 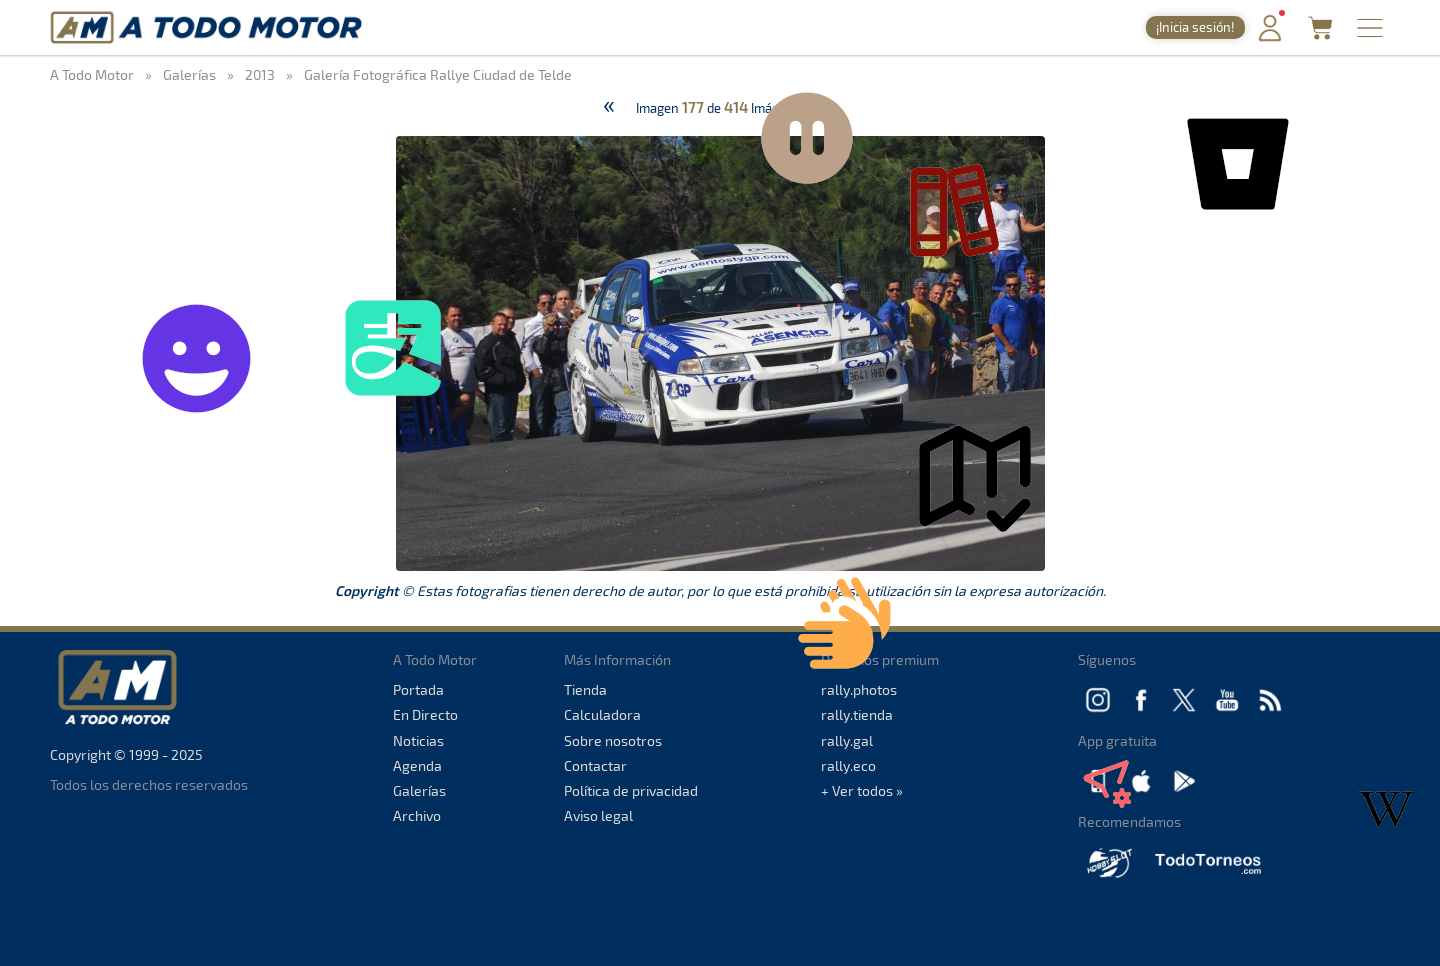 I want to click on confirm location on map, so click(x=975, y=476).